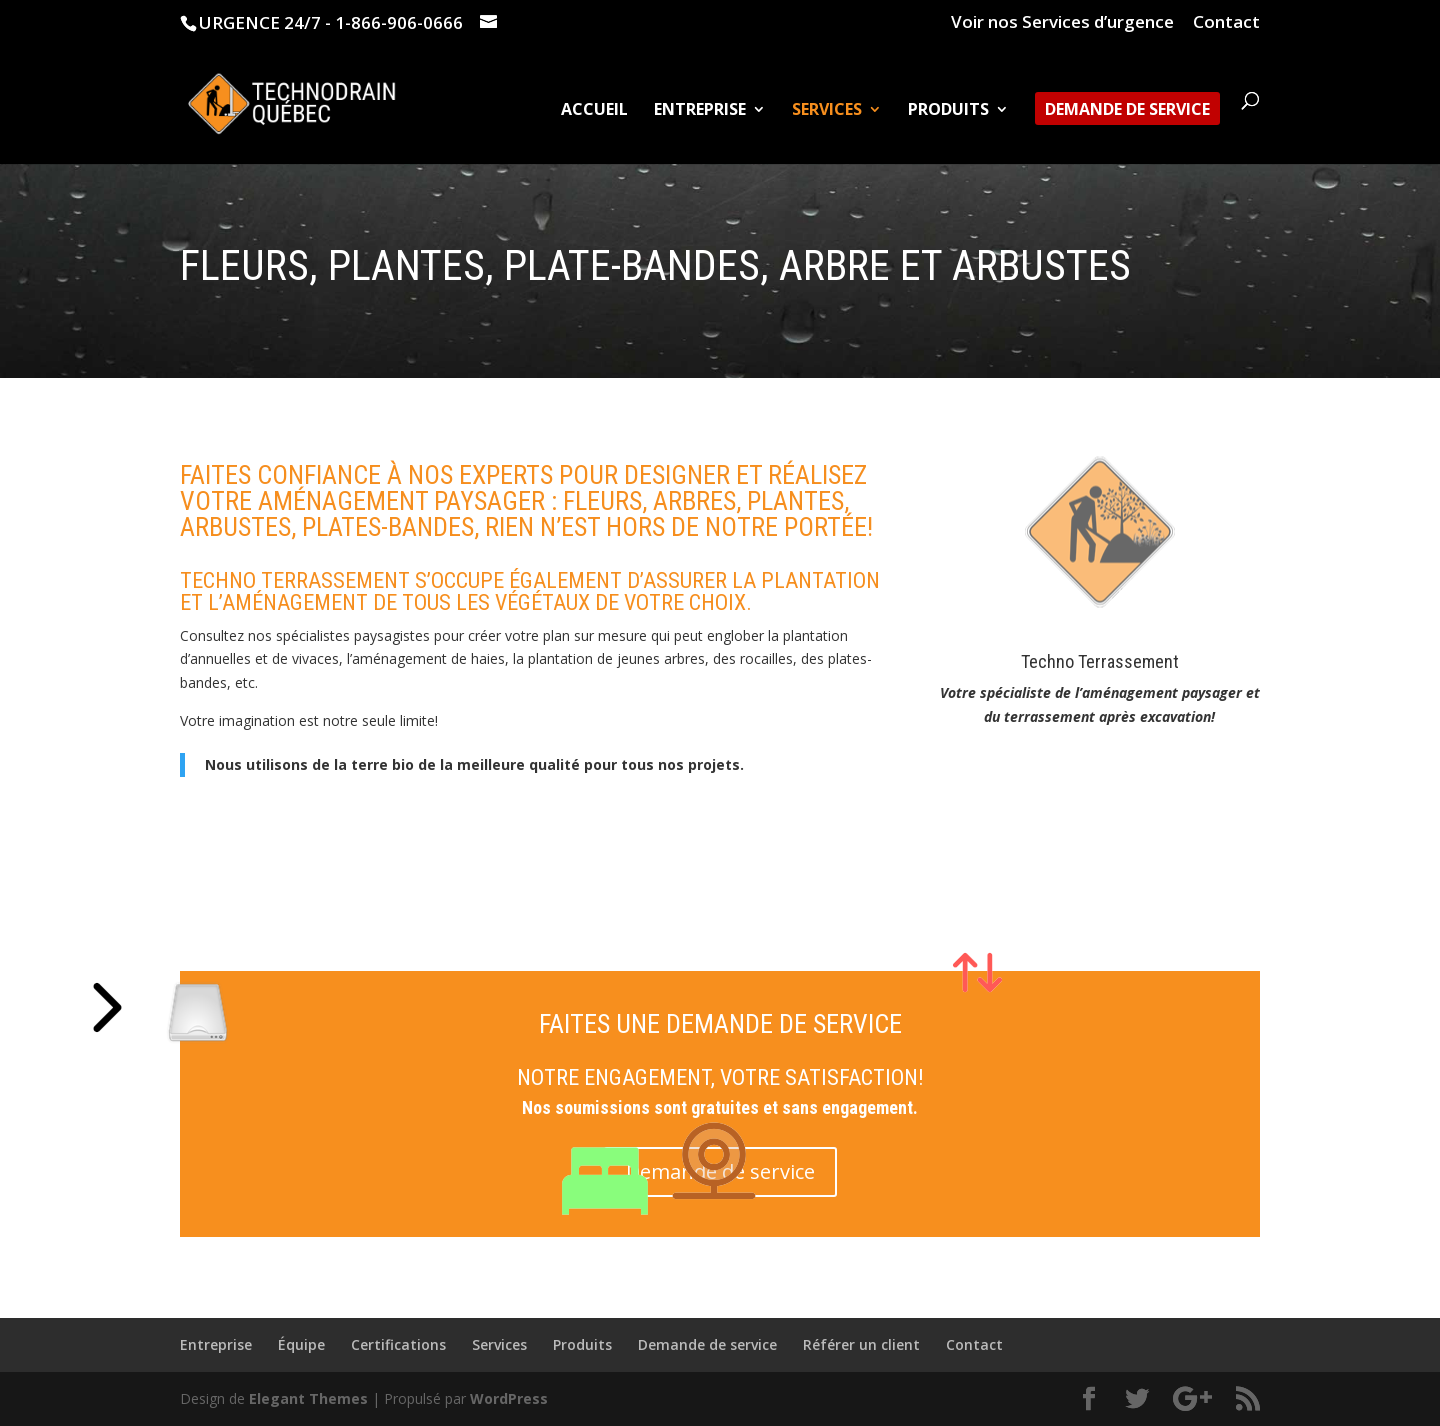 This screenshot has width=1440, height=1426. Describe the element at coordinates (605, 1181) in the screenshot. I see `book a room or accommodation` at that location.